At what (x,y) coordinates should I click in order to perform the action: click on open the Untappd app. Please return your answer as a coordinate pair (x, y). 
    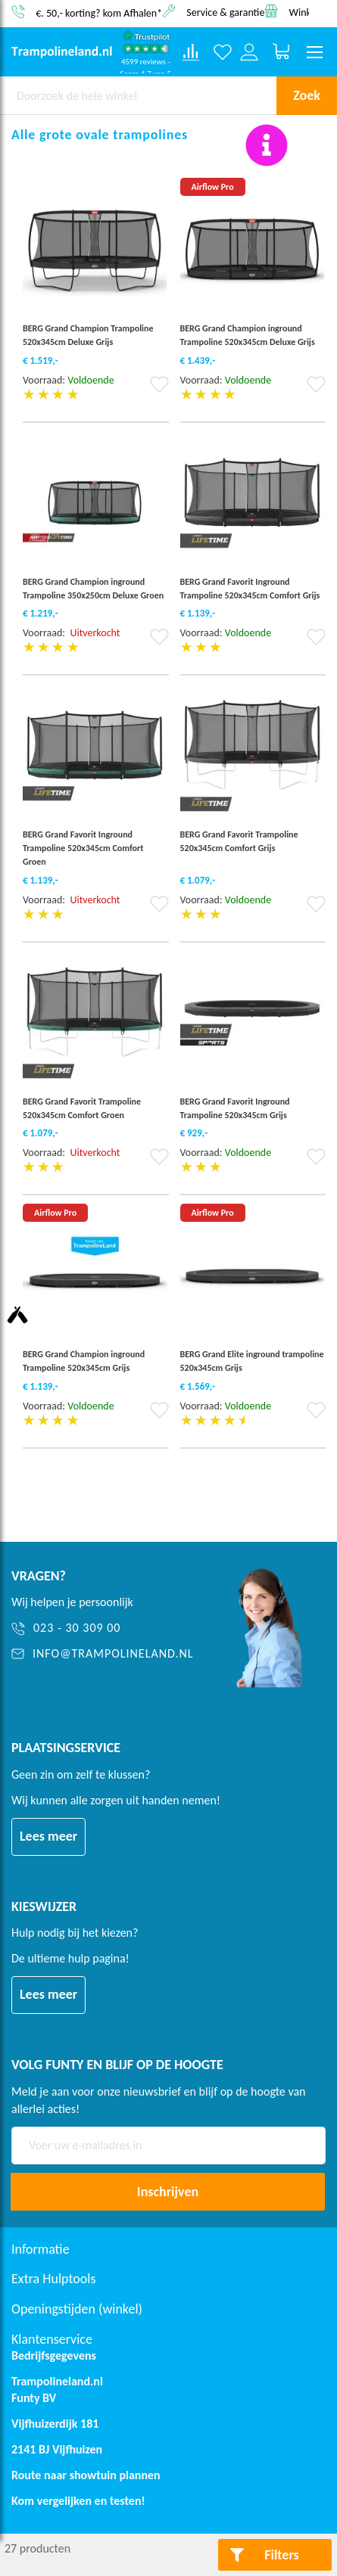
    Looking at the image, I should click on (17, 1315).